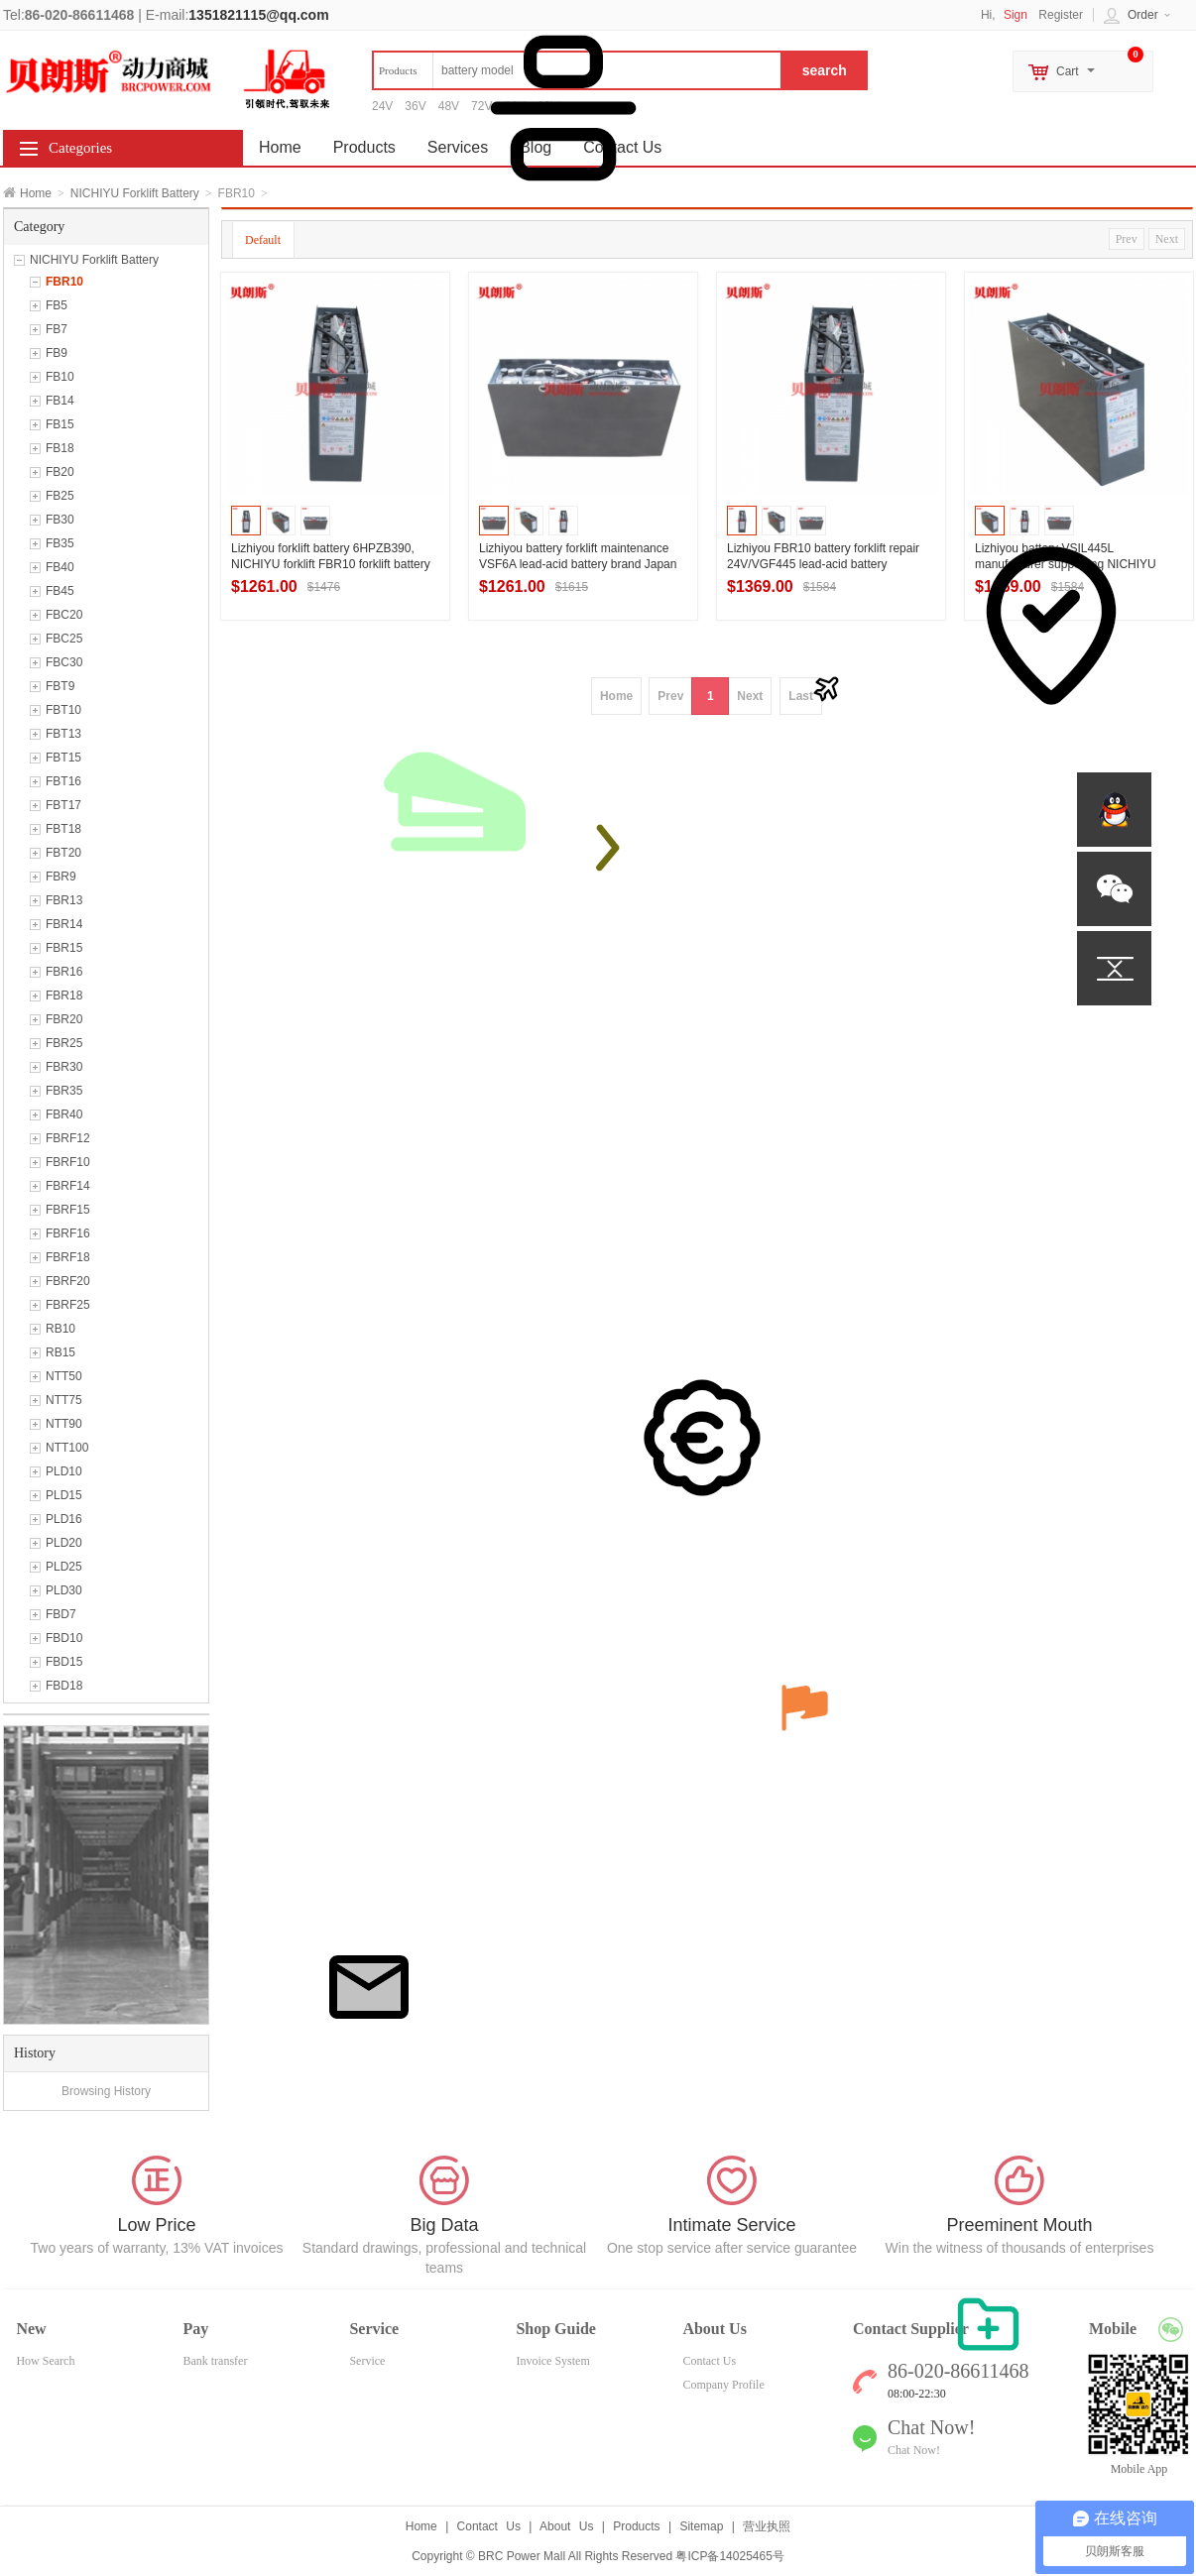 The image size is (1196, 2576). What do you see at coordinates (702, 1438) in the screenshot?
I see `indicates euro currency or pricing` at bounding box center [702, 1438].